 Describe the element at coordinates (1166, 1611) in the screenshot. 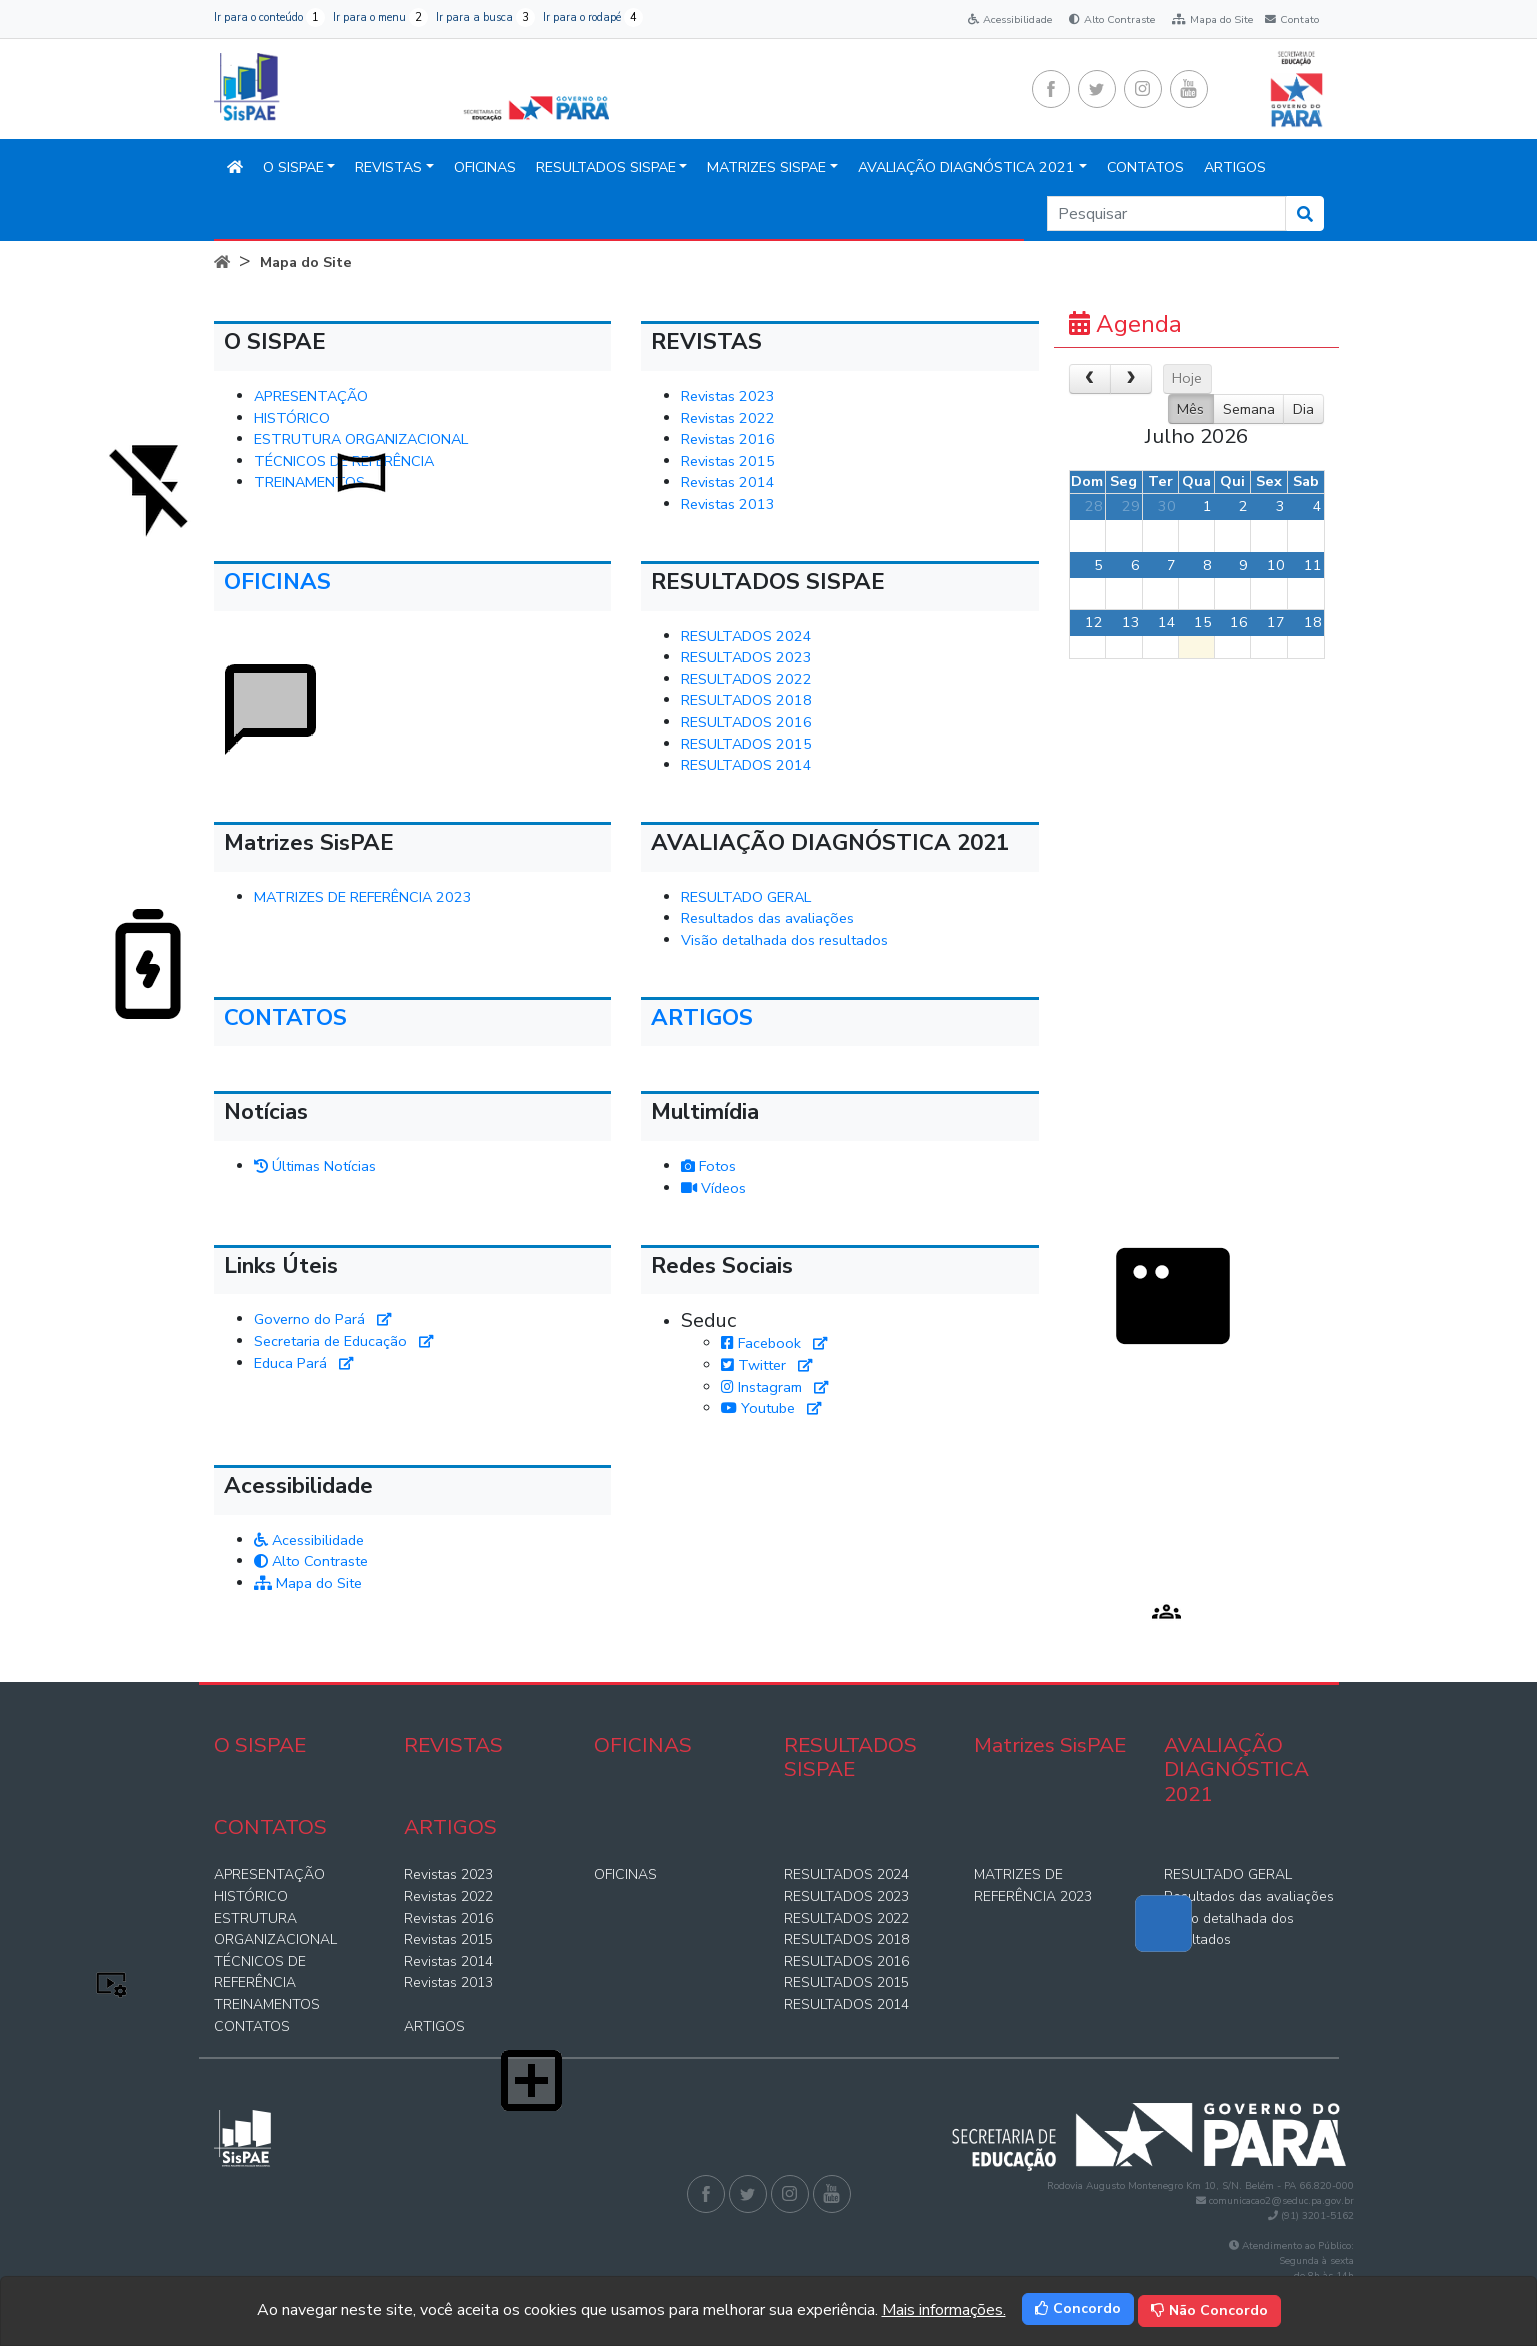

I see `view or manage groups` at that location.